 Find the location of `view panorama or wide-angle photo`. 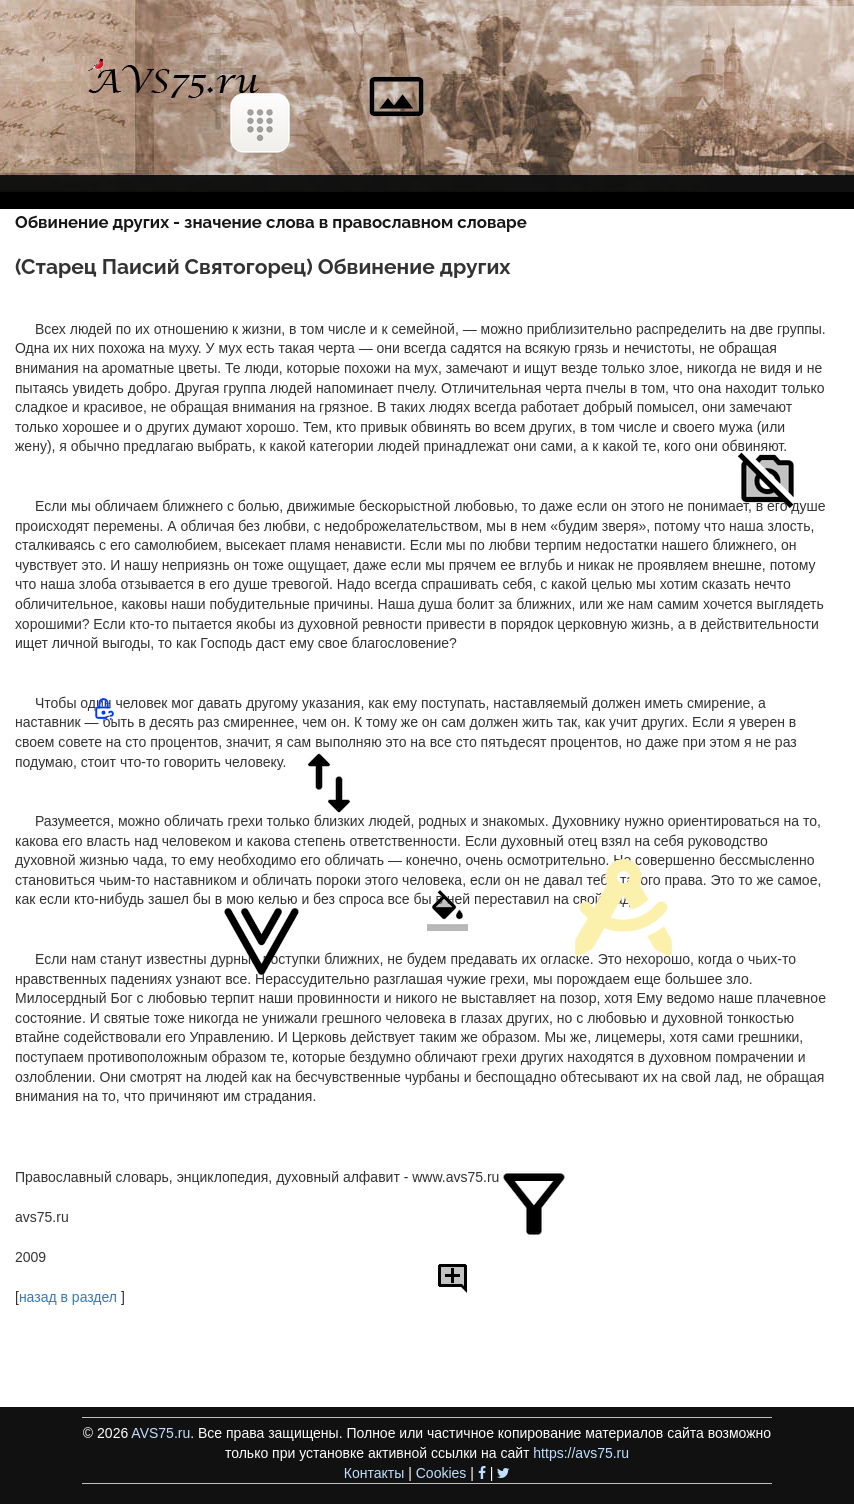

view panorama or wide-angle photo is located at coordinates (396, 96).